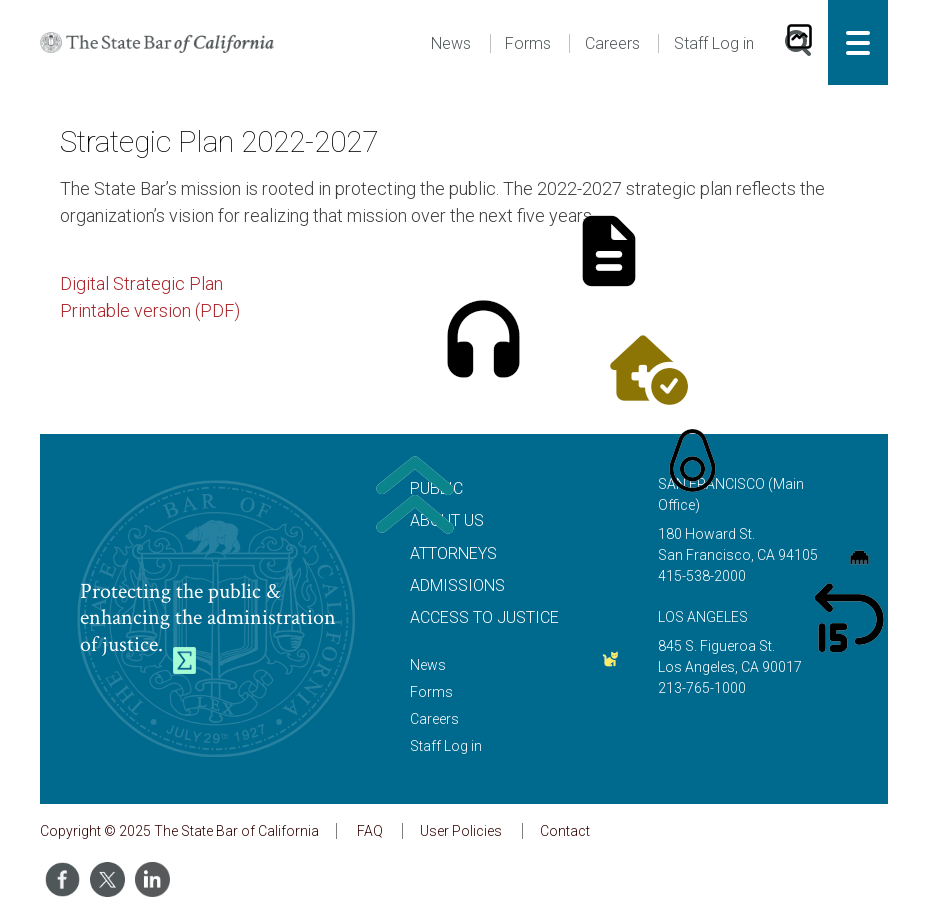 This screenshot has width=928, height=922. What do you see at coordinates (483, 341) in the screenshot?
I see `access audio or music player` at bounding box center [483, 341].